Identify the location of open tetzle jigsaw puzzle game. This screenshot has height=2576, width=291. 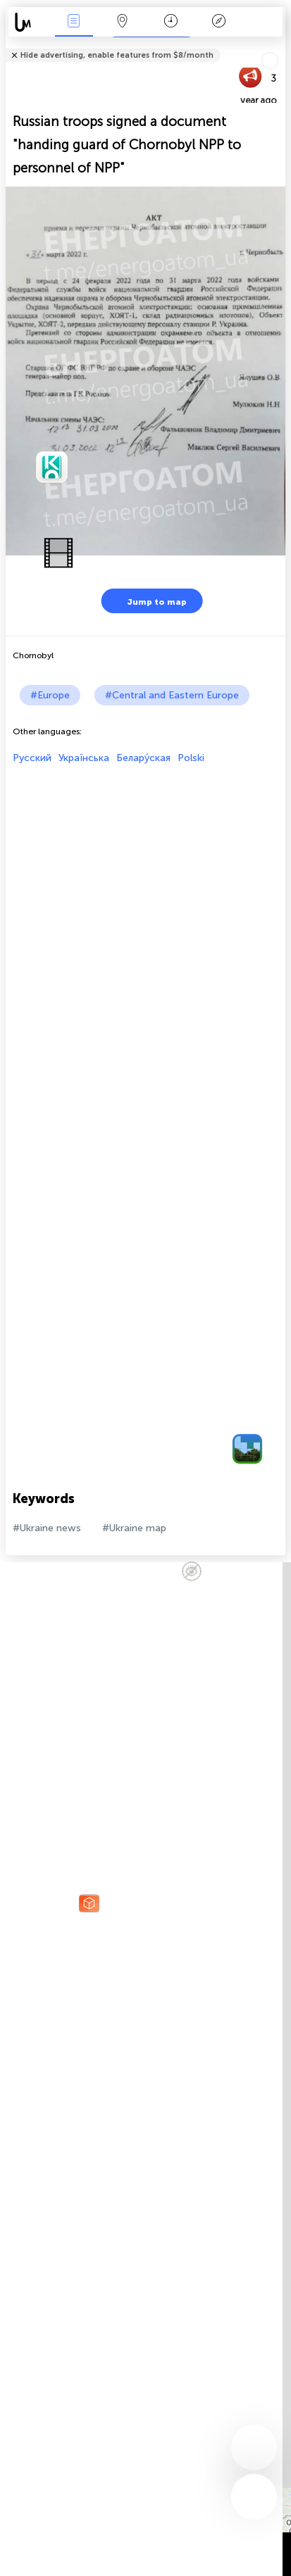
(247, 1449).